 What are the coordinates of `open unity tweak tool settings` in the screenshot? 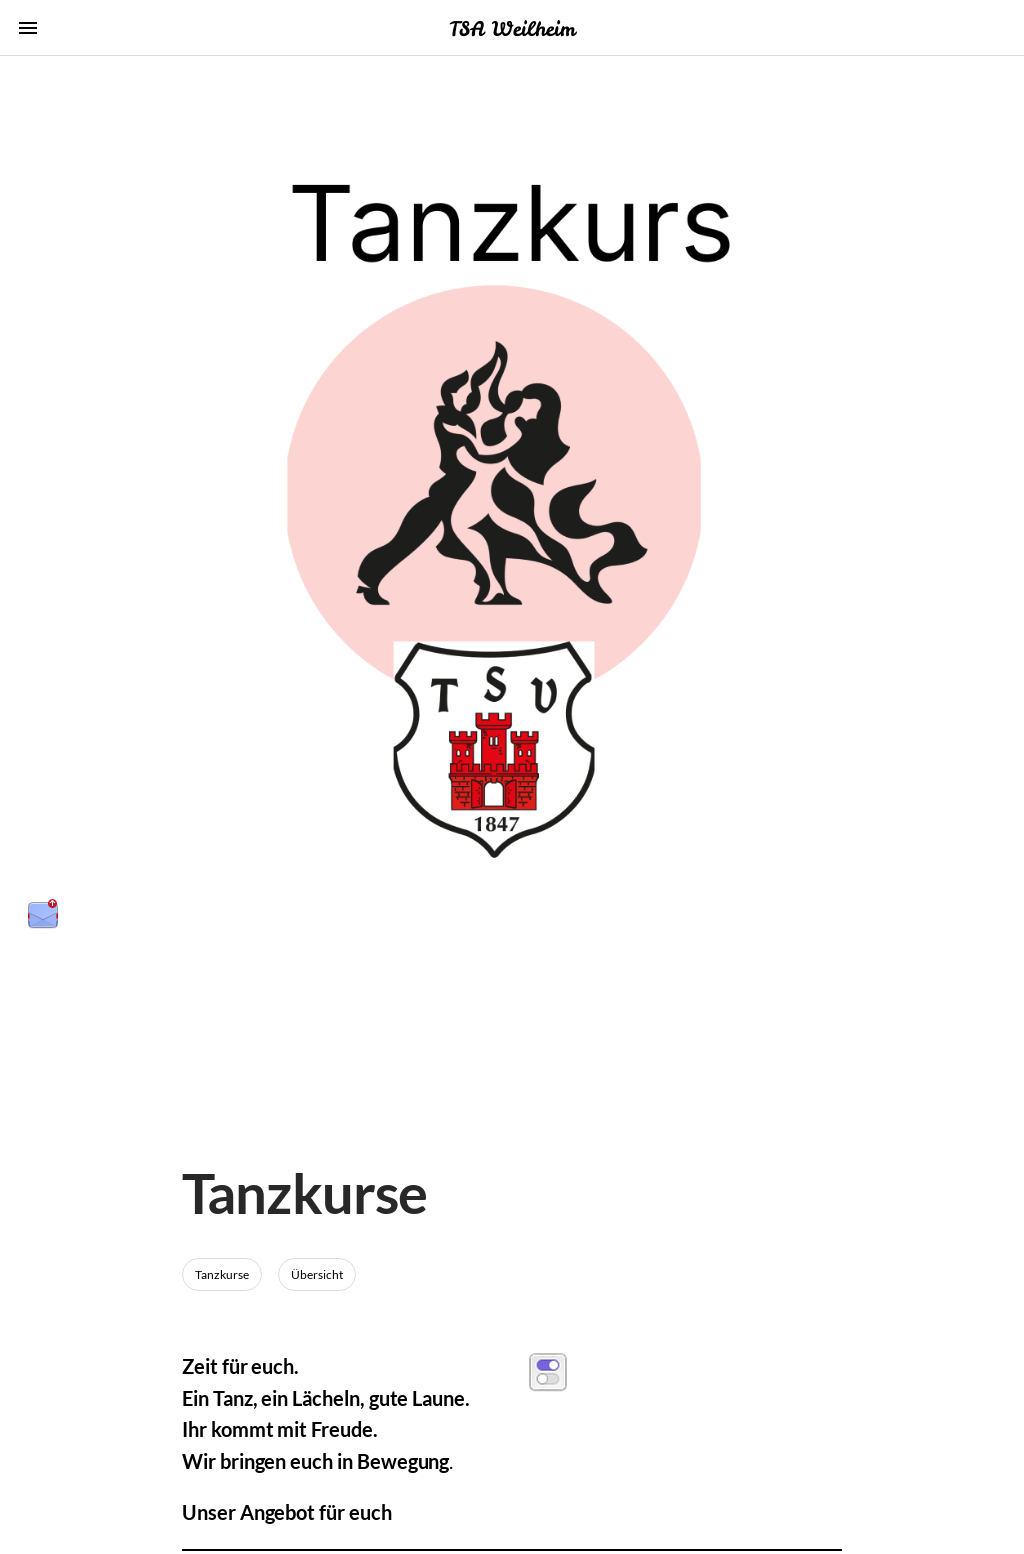 It's located at (548, 1372).